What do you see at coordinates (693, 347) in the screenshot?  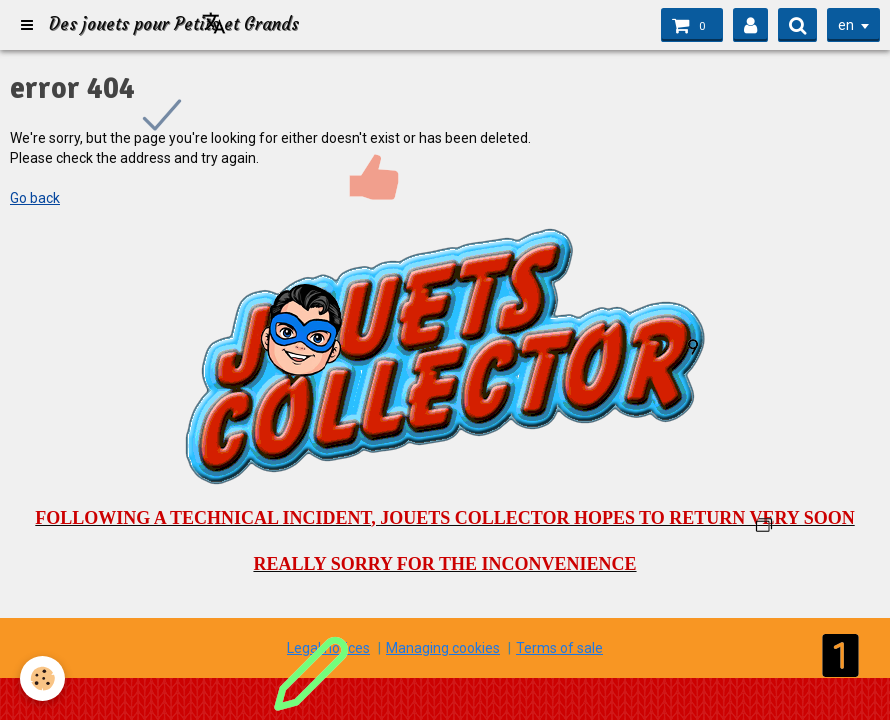 I see `indicates the number nine in a list or sequence` at bounding box center [693, 347].